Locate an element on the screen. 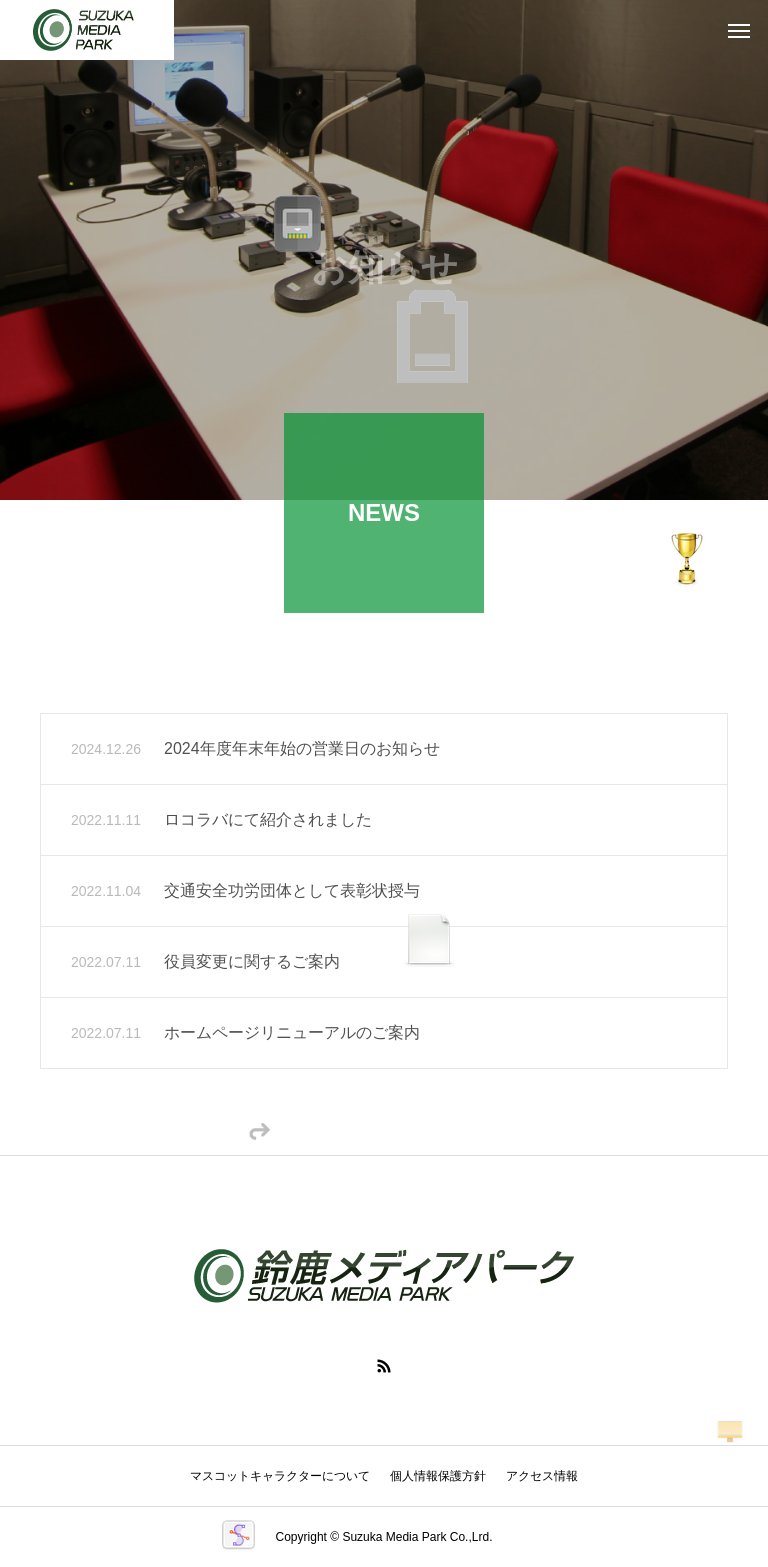 This screenshot has width=768, height=1567. indicates low battery level is located at coordinates (432, 336).